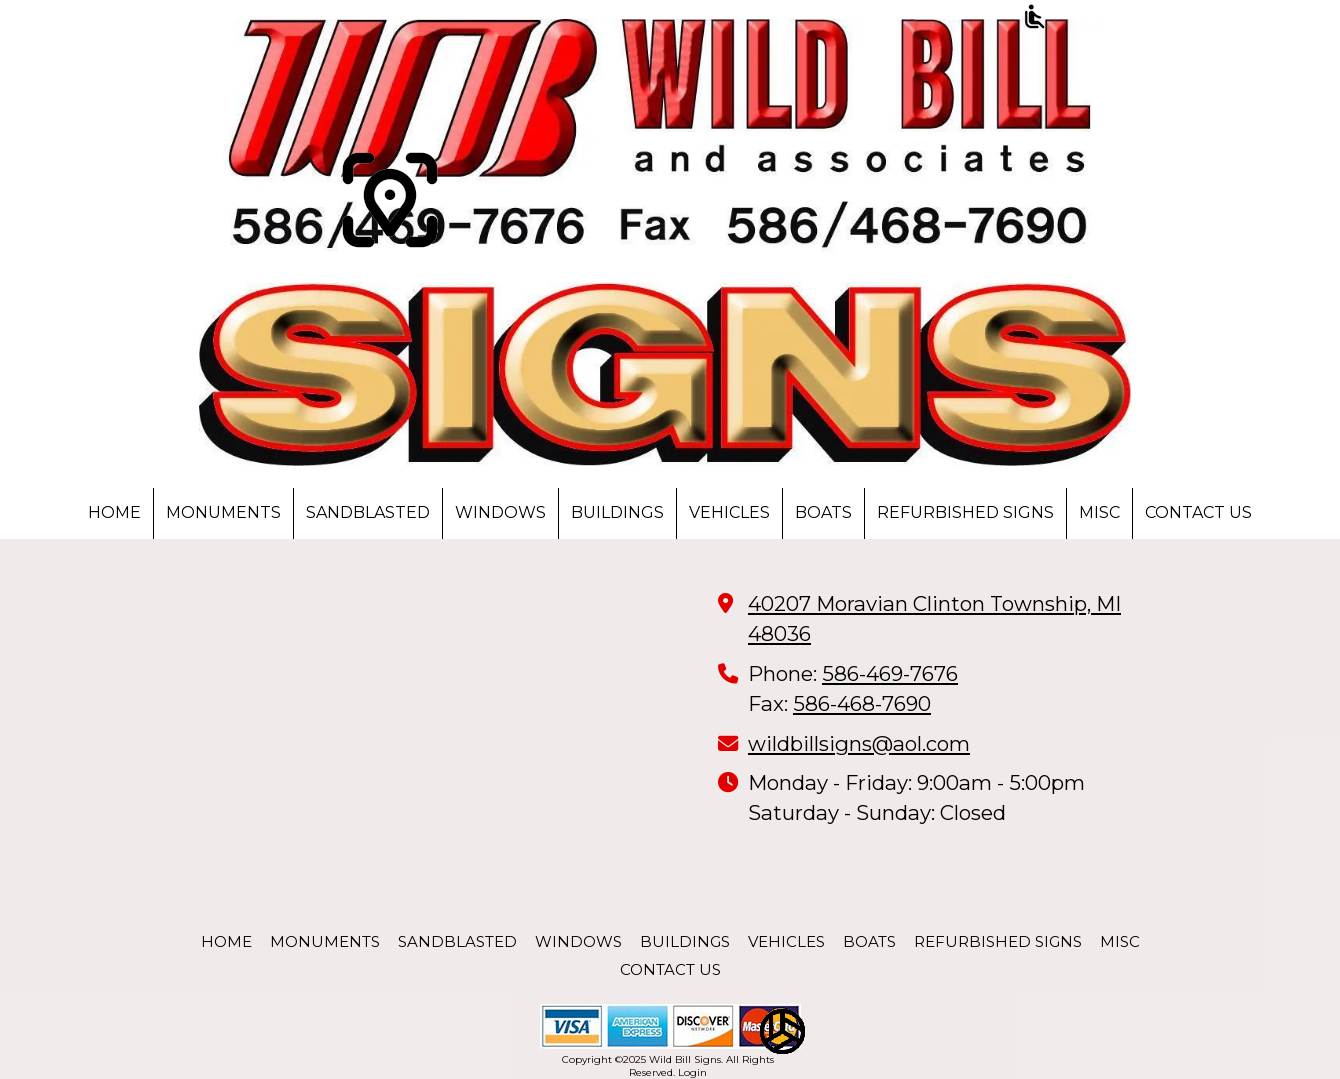 Image resolution: width=1340 pixels, height=1079 pixels. Describe the element at coordinates (390, 200) in the screenshot. I see `activate live view mode for real-time location tracking` at that location.